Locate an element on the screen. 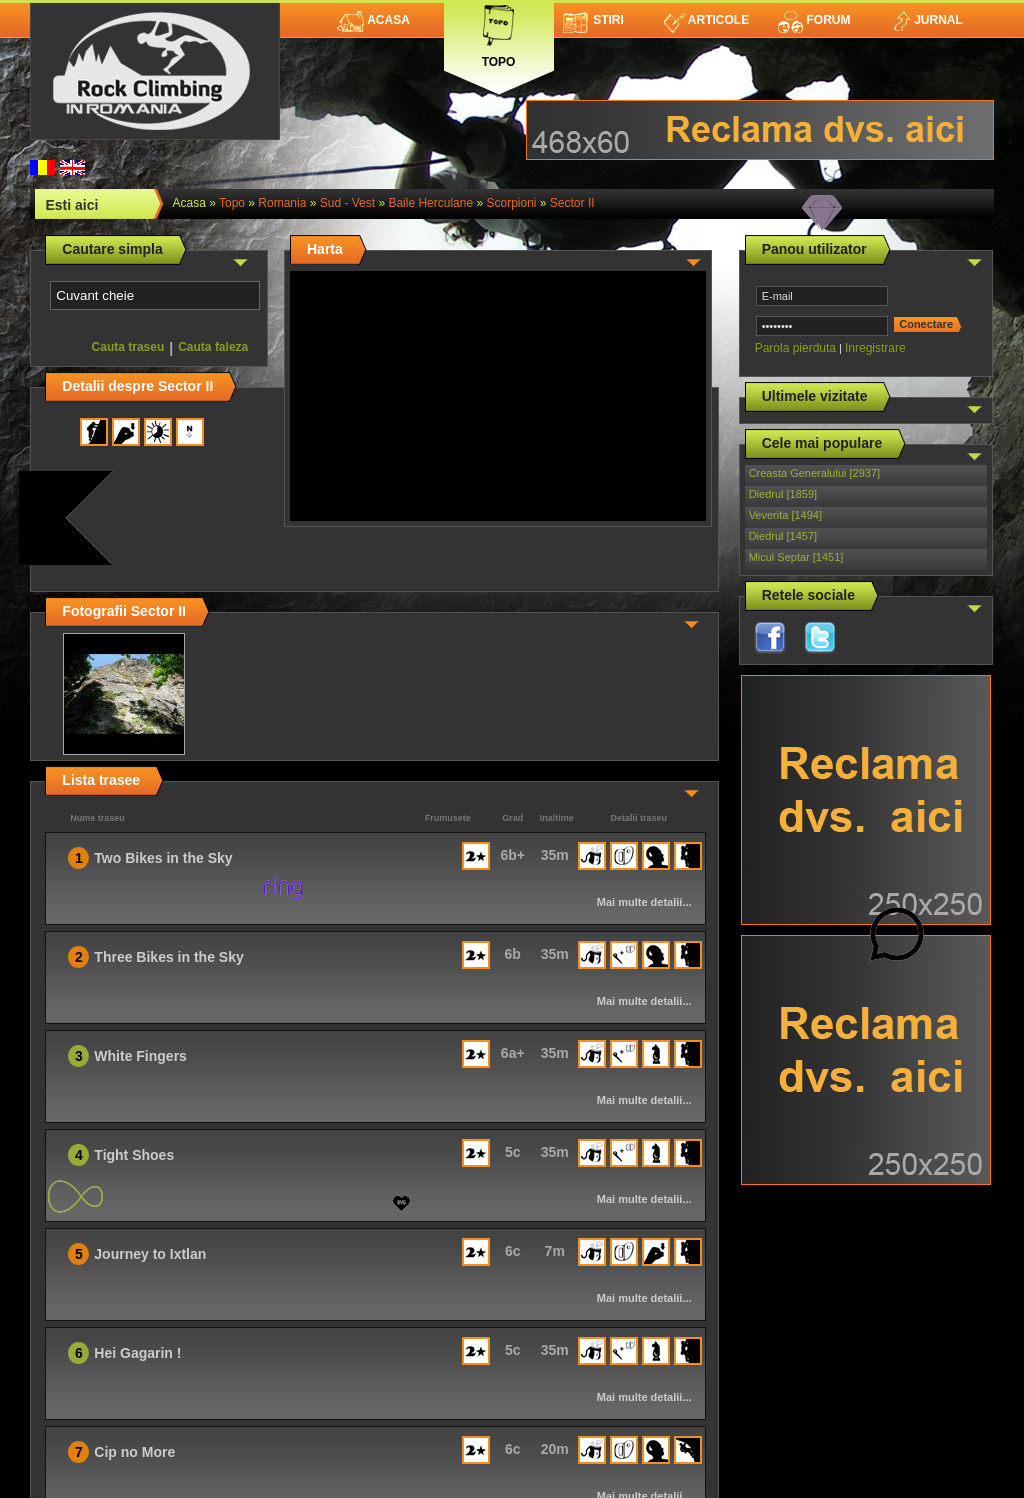 This screenshot has height=1498, width=1024. open chat or messaging is located at coordinates (897, 934).